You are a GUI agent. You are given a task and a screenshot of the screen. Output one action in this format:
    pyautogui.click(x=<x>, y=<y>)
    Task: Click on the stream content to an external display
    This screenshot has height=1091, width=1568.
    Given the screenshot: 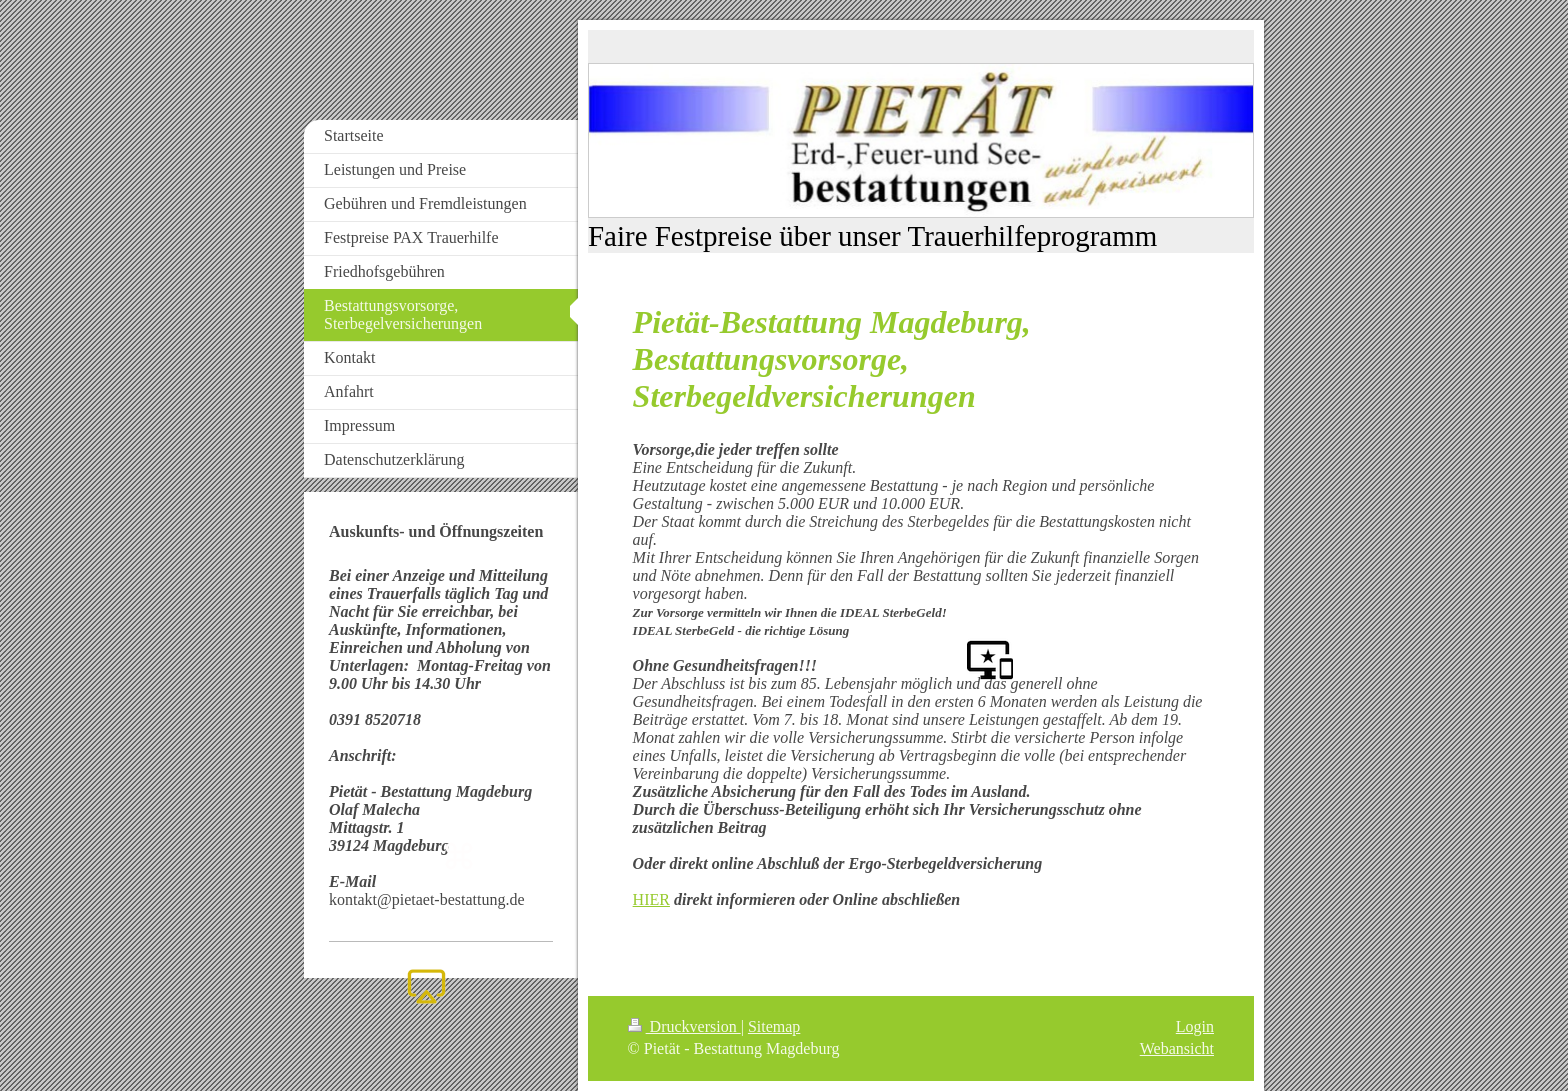 What is the action you would take?
    pyautogui.click(x=426, y=986)
    